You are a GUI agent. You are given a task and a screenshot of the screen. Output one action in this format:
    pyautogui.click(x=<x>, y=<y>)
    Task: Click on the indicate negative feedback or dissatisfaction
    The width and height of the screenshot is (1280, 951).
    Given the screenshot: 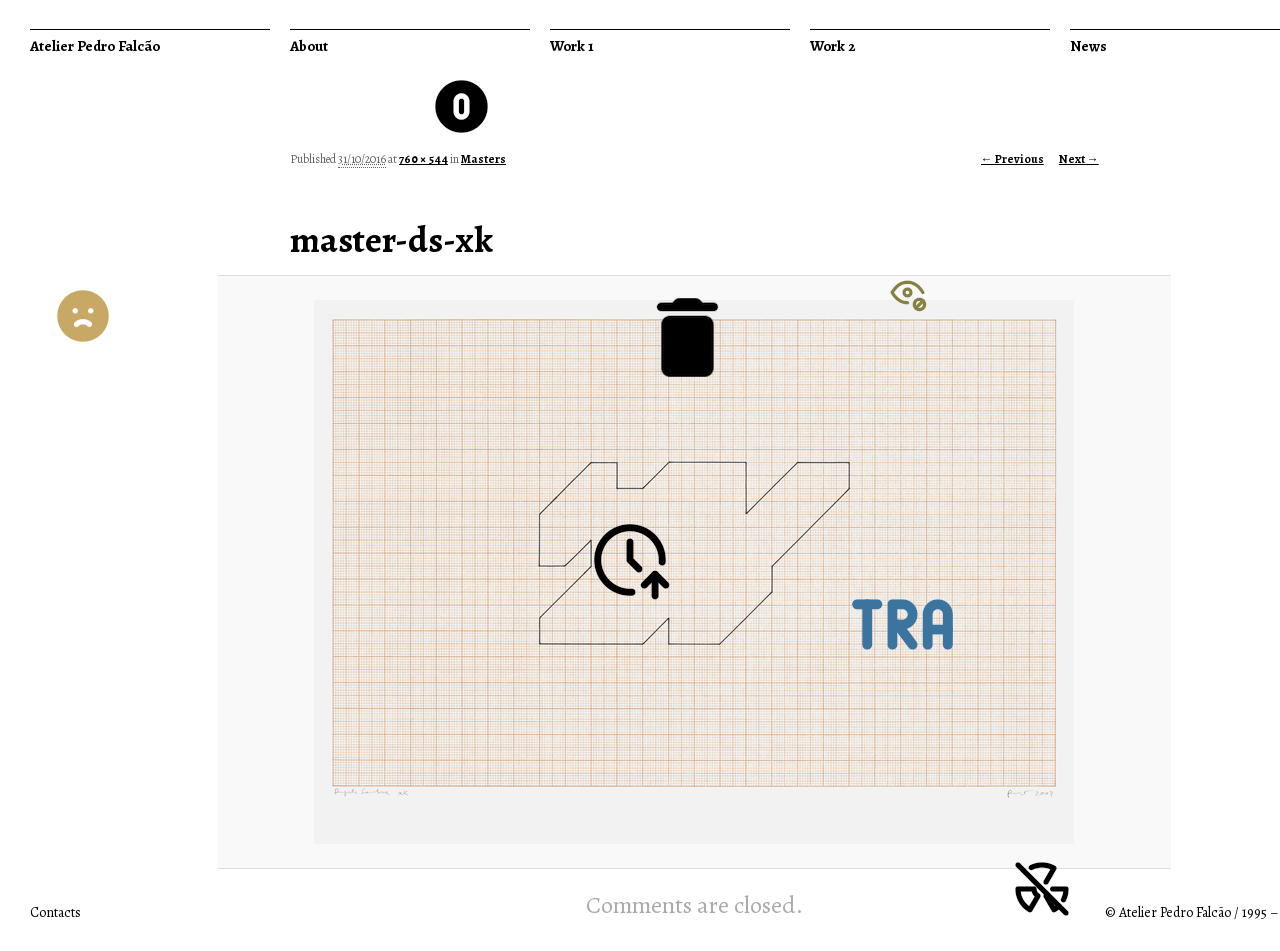 What is the action you would take?
    pyautogui.click(x=83, y=316)
    